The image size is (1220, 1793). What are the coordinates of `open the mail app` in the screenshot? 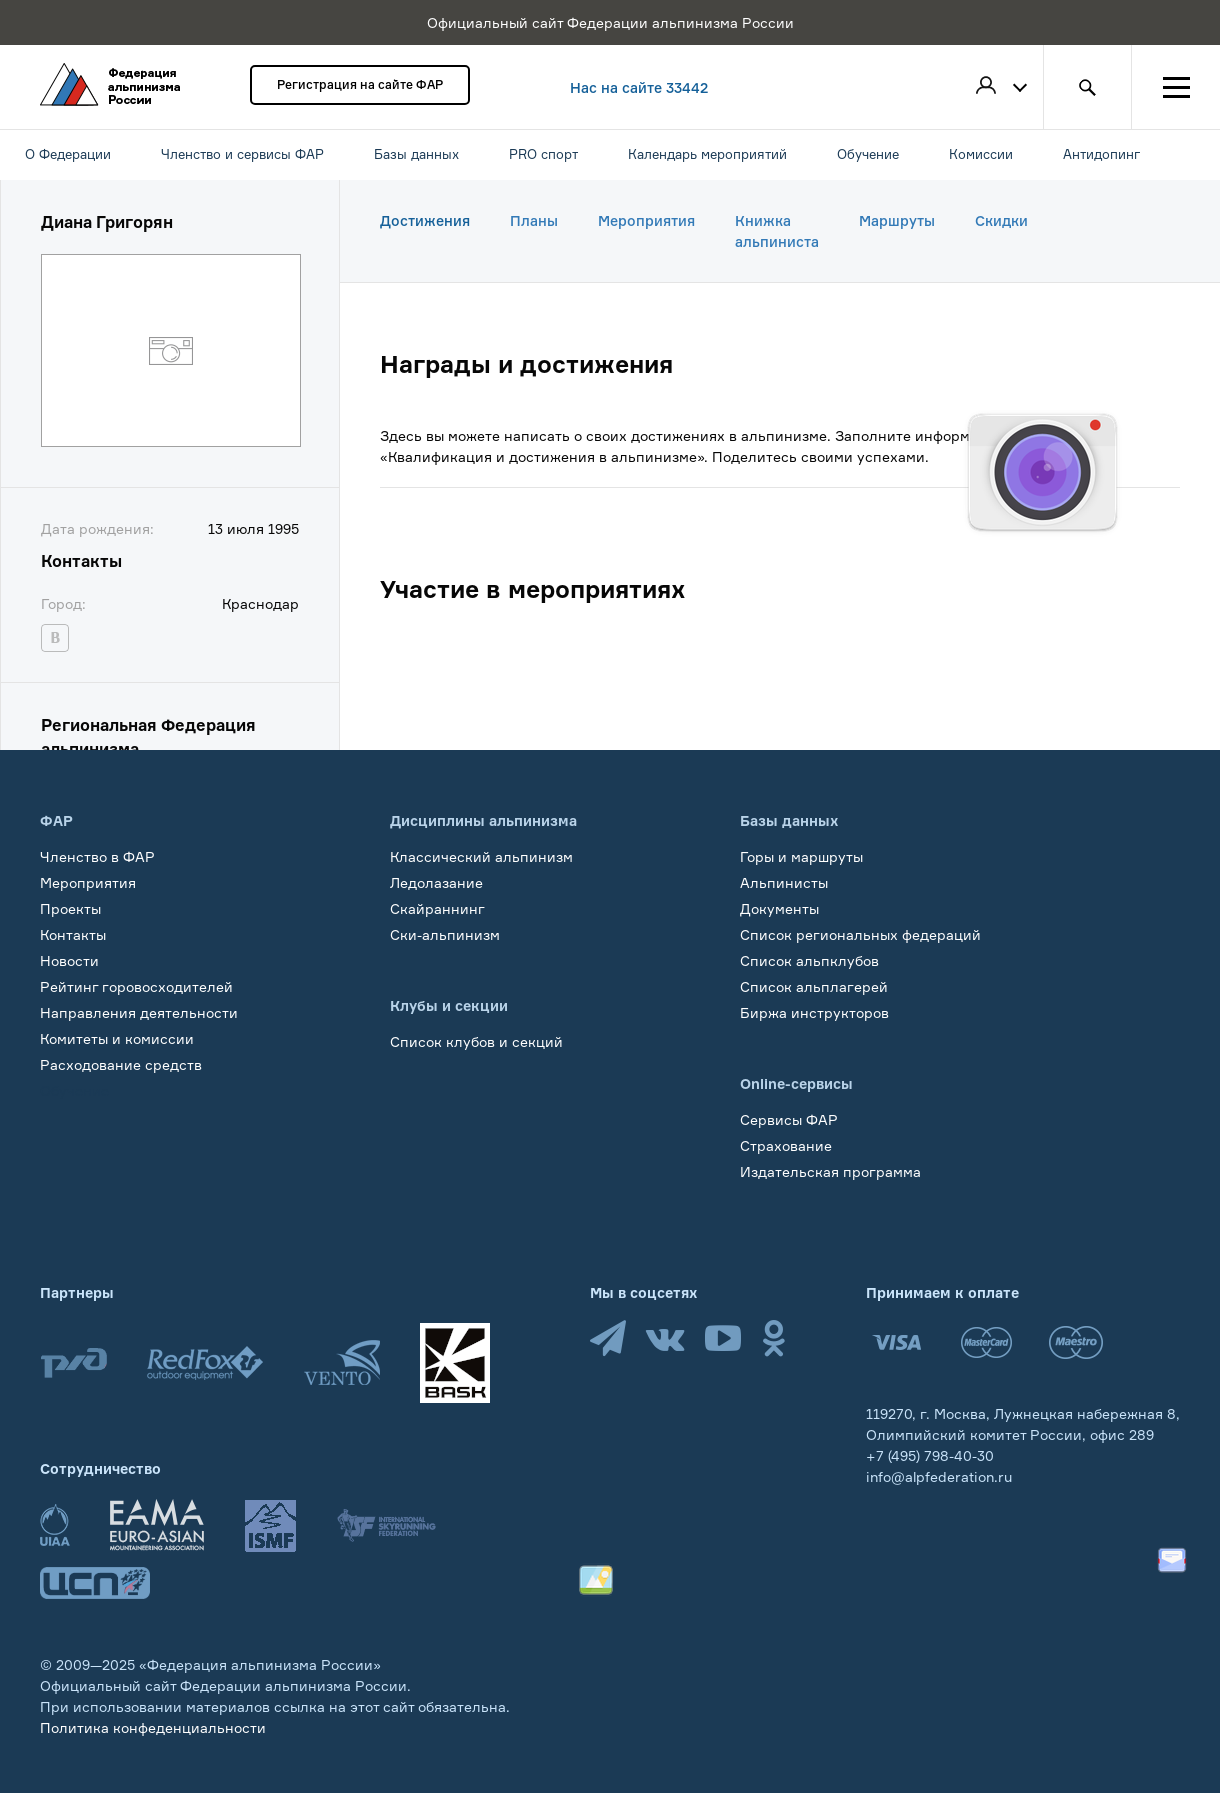 It's located at (1172, 1560).